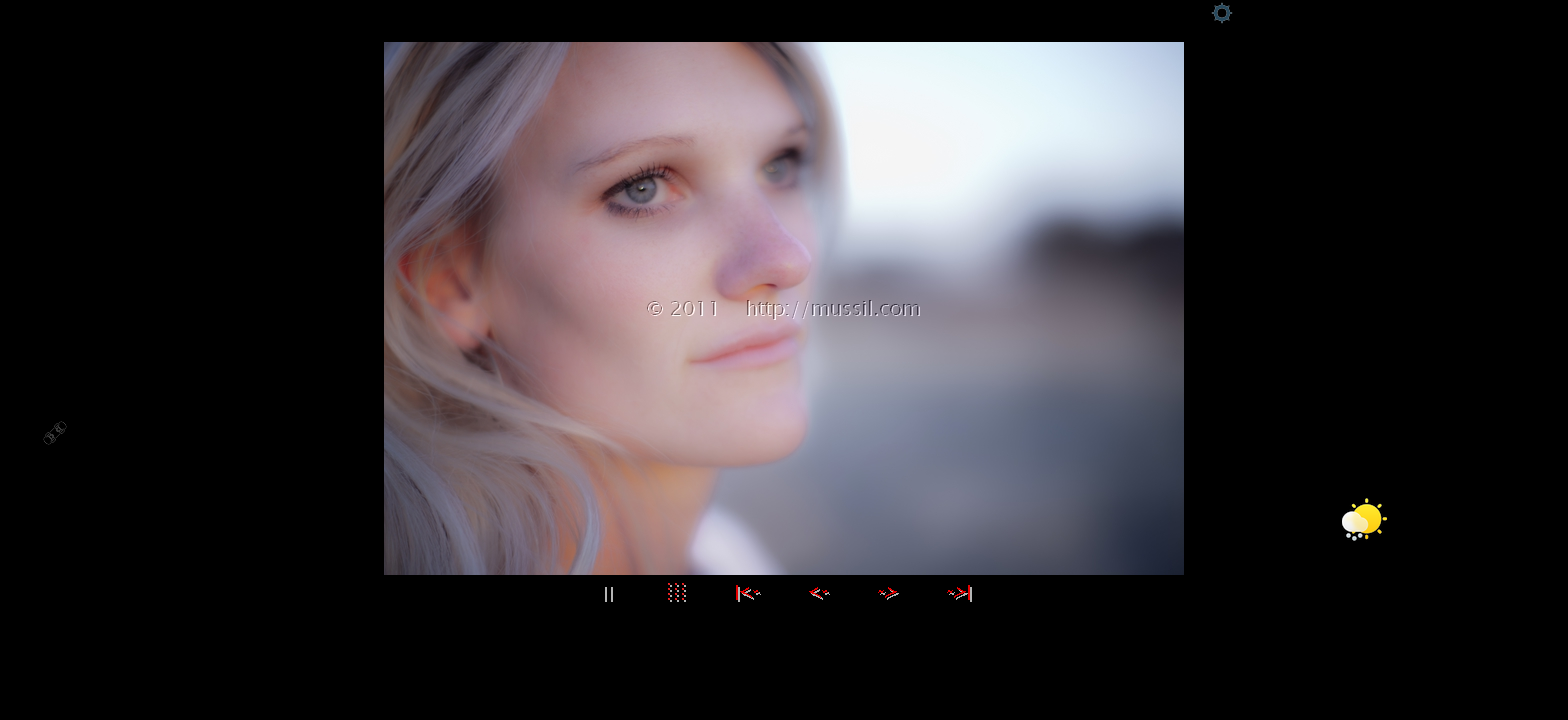 This screenshot has height=720, width=1568. What do you see at coordinates (55, 433) in the screenshot?
I see `access skateboarding or skating activities` at bounding box center [55, 433].